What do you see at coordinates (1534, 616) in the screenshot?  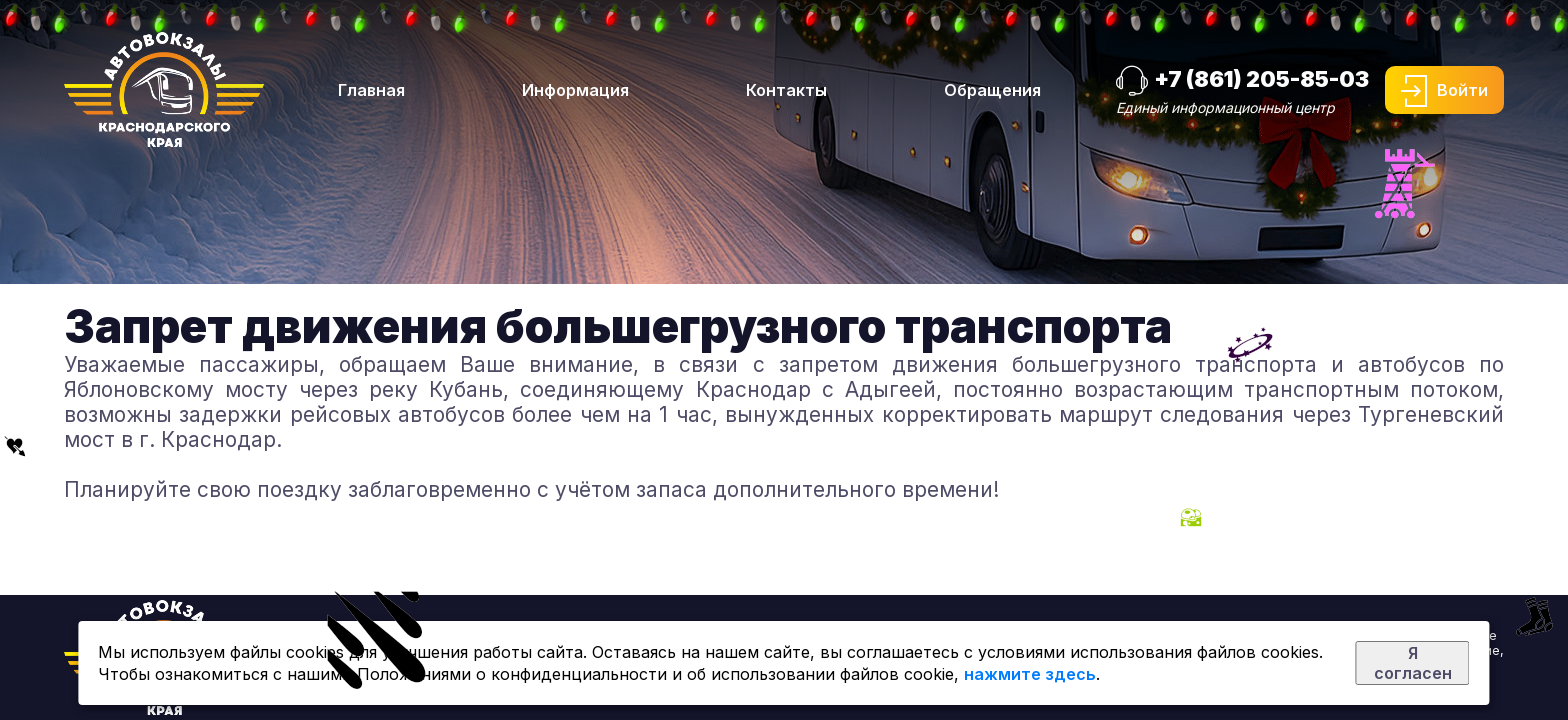 I see `browse socks or hosiery products` at bounding box center [1534, 616].